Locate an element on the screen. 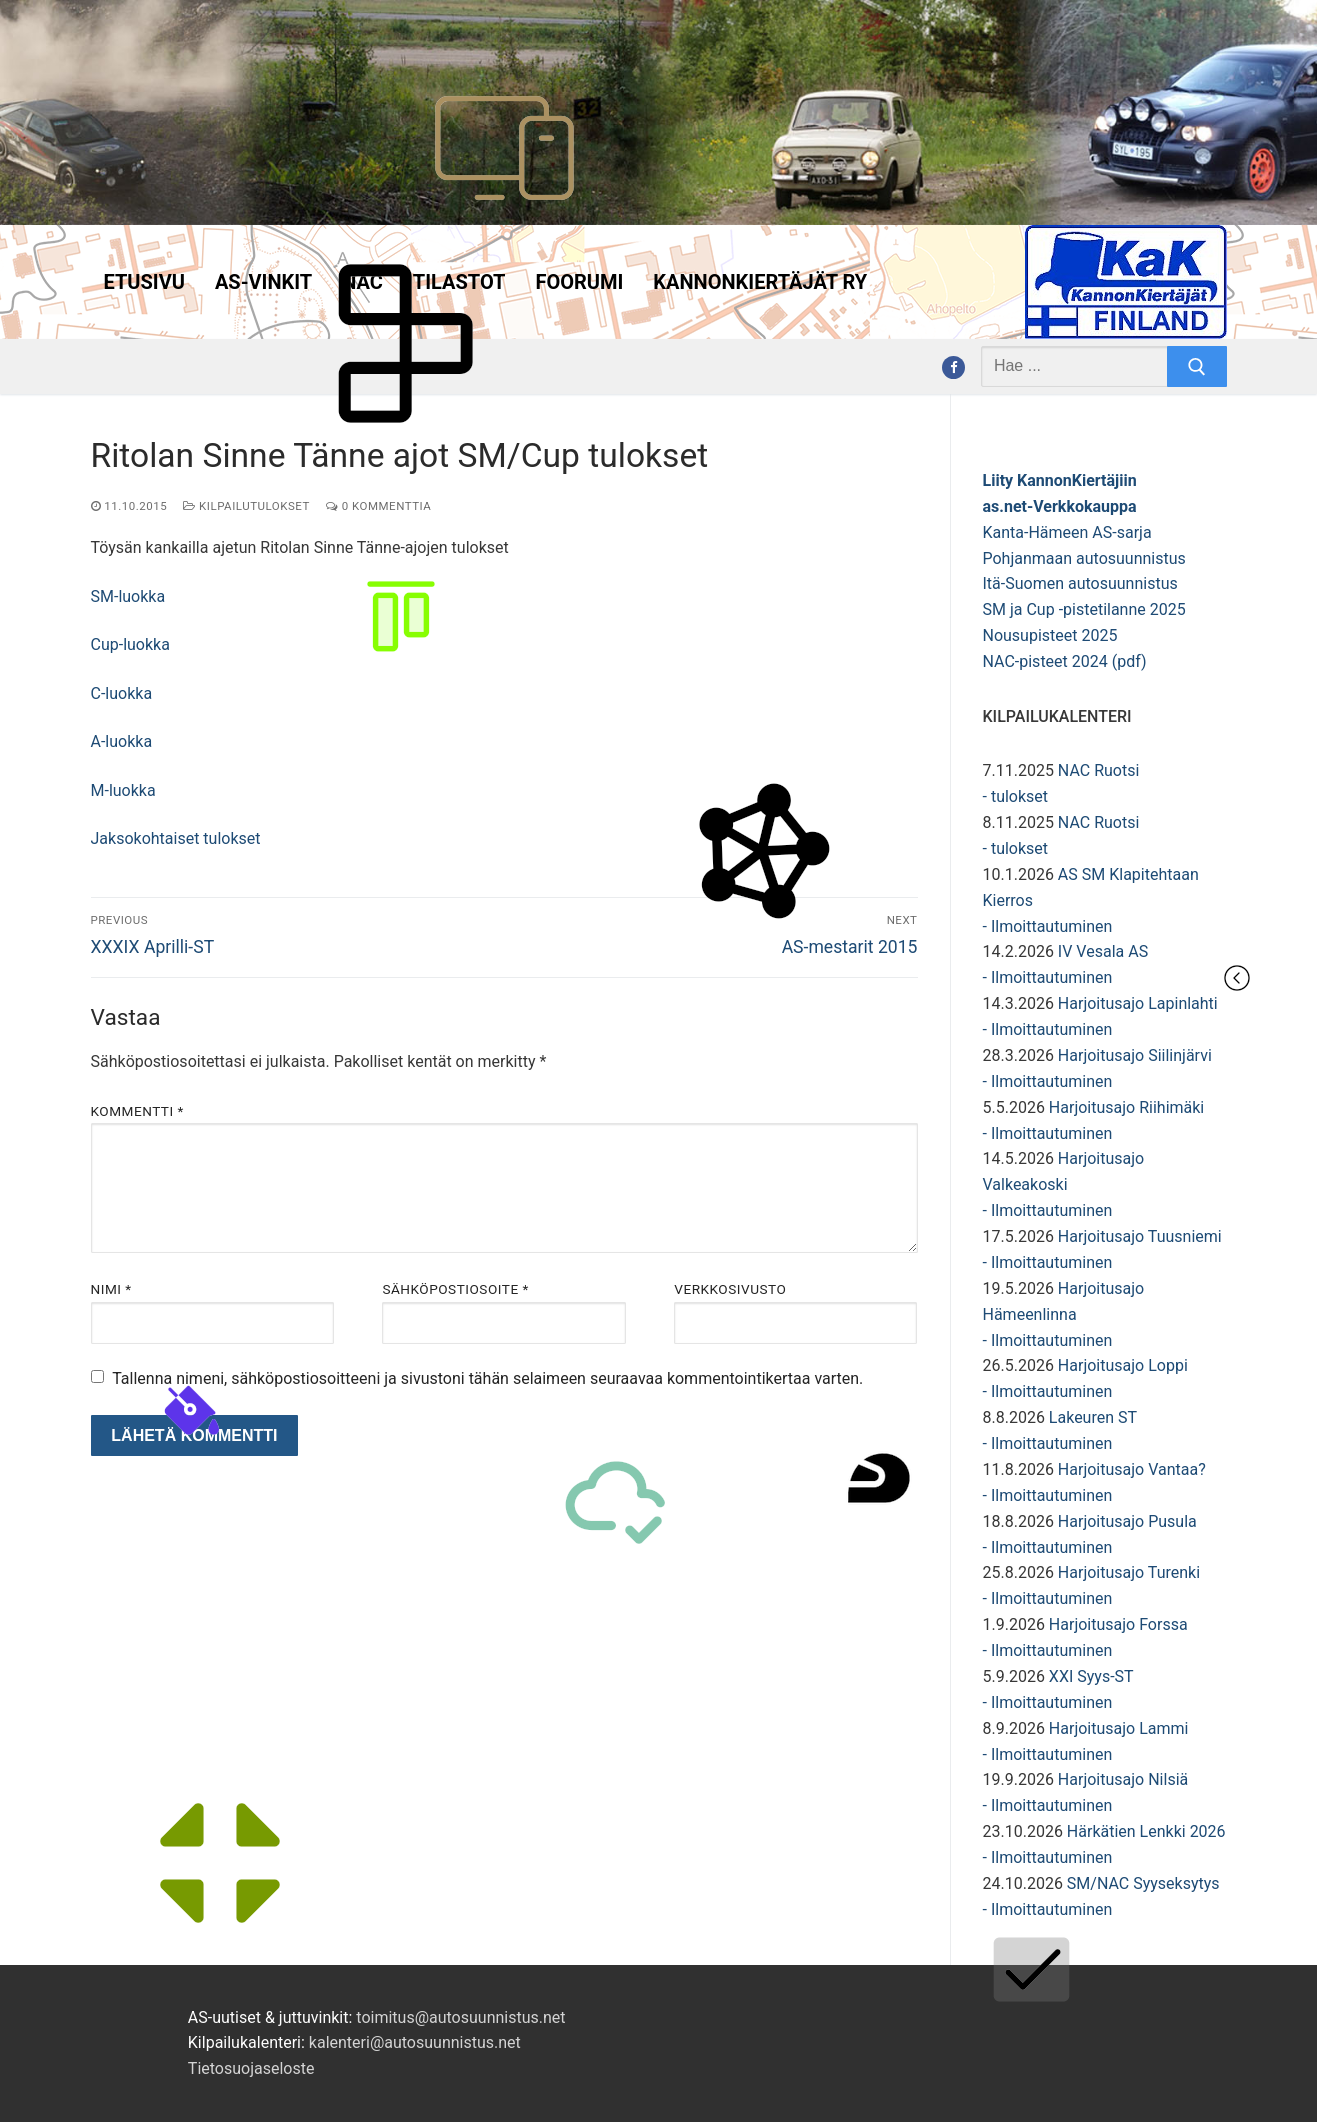  exit fullscreen mode is located at coordinates (220, 1863).